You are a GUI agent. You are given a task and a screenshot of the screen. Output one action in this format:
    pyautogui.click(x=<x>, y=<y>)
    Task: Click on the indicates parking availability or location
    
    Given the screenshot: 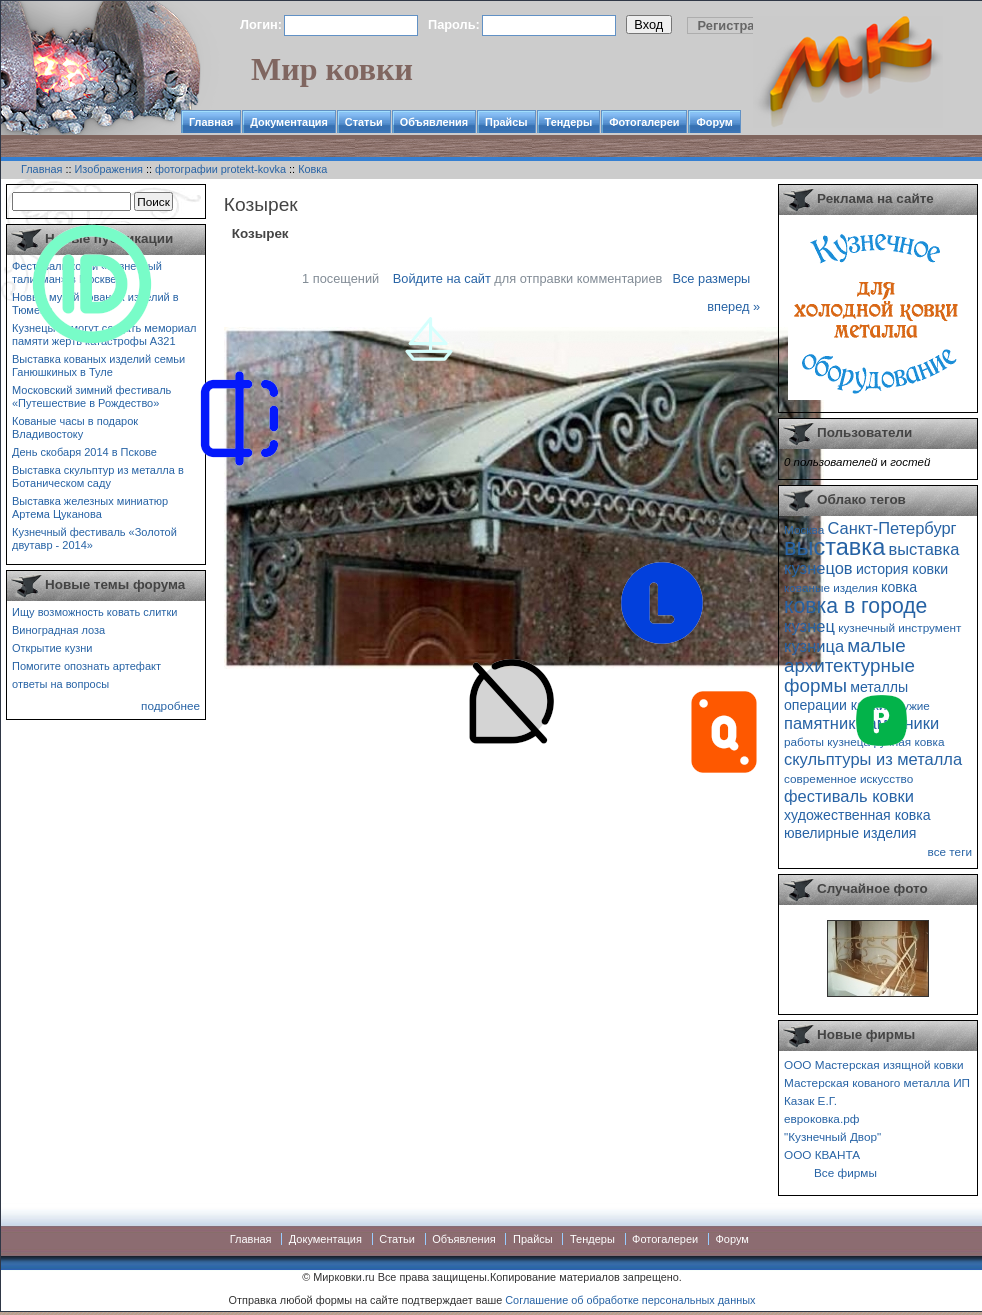 What is the action you would take?
    pyautogui.click(x=881, y=720)
    